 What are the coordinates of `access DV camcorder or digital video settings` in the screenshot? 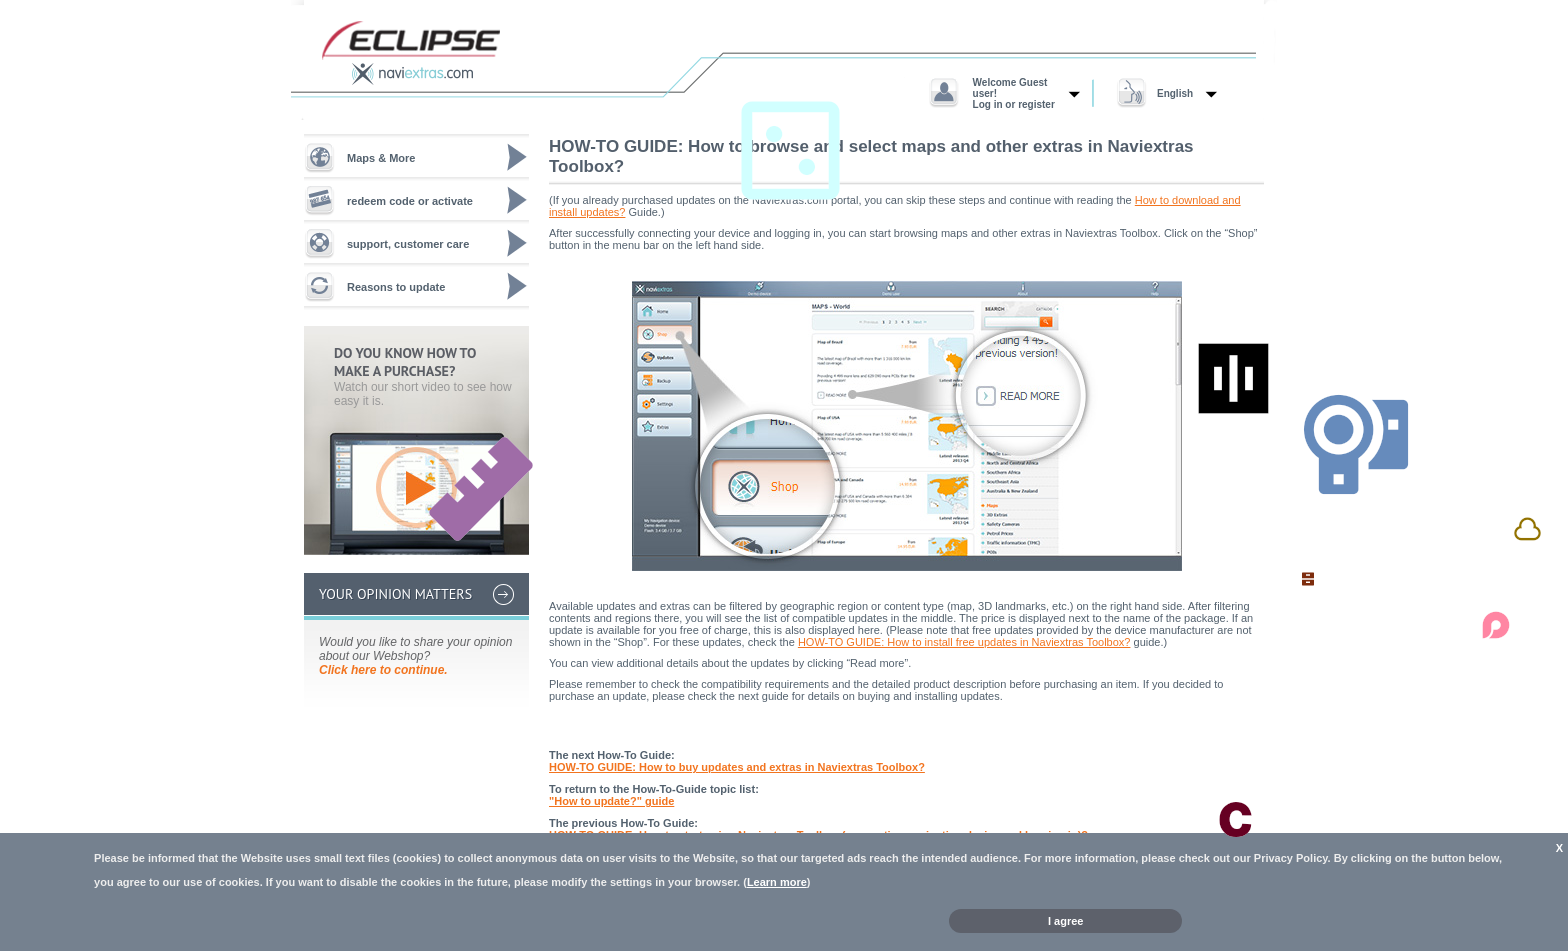 It's located at (1358, 444).